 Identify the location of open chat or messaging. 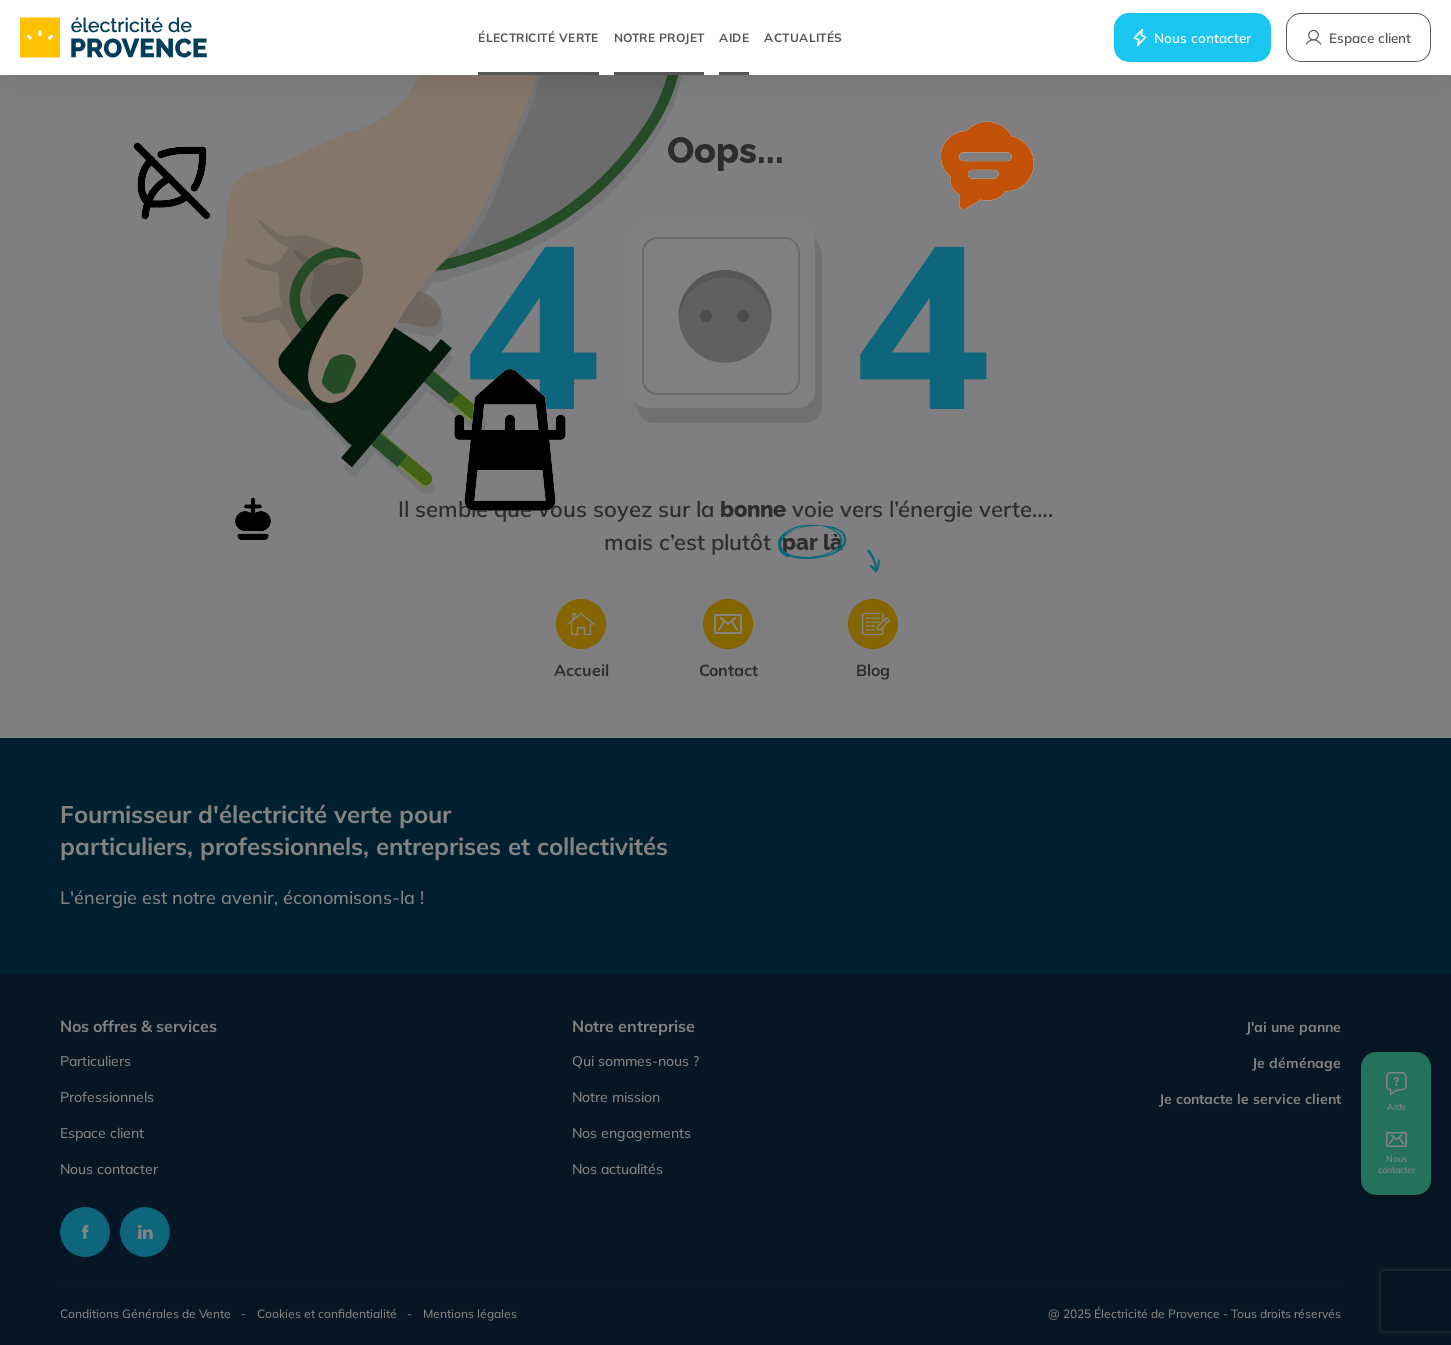
(985, 165).